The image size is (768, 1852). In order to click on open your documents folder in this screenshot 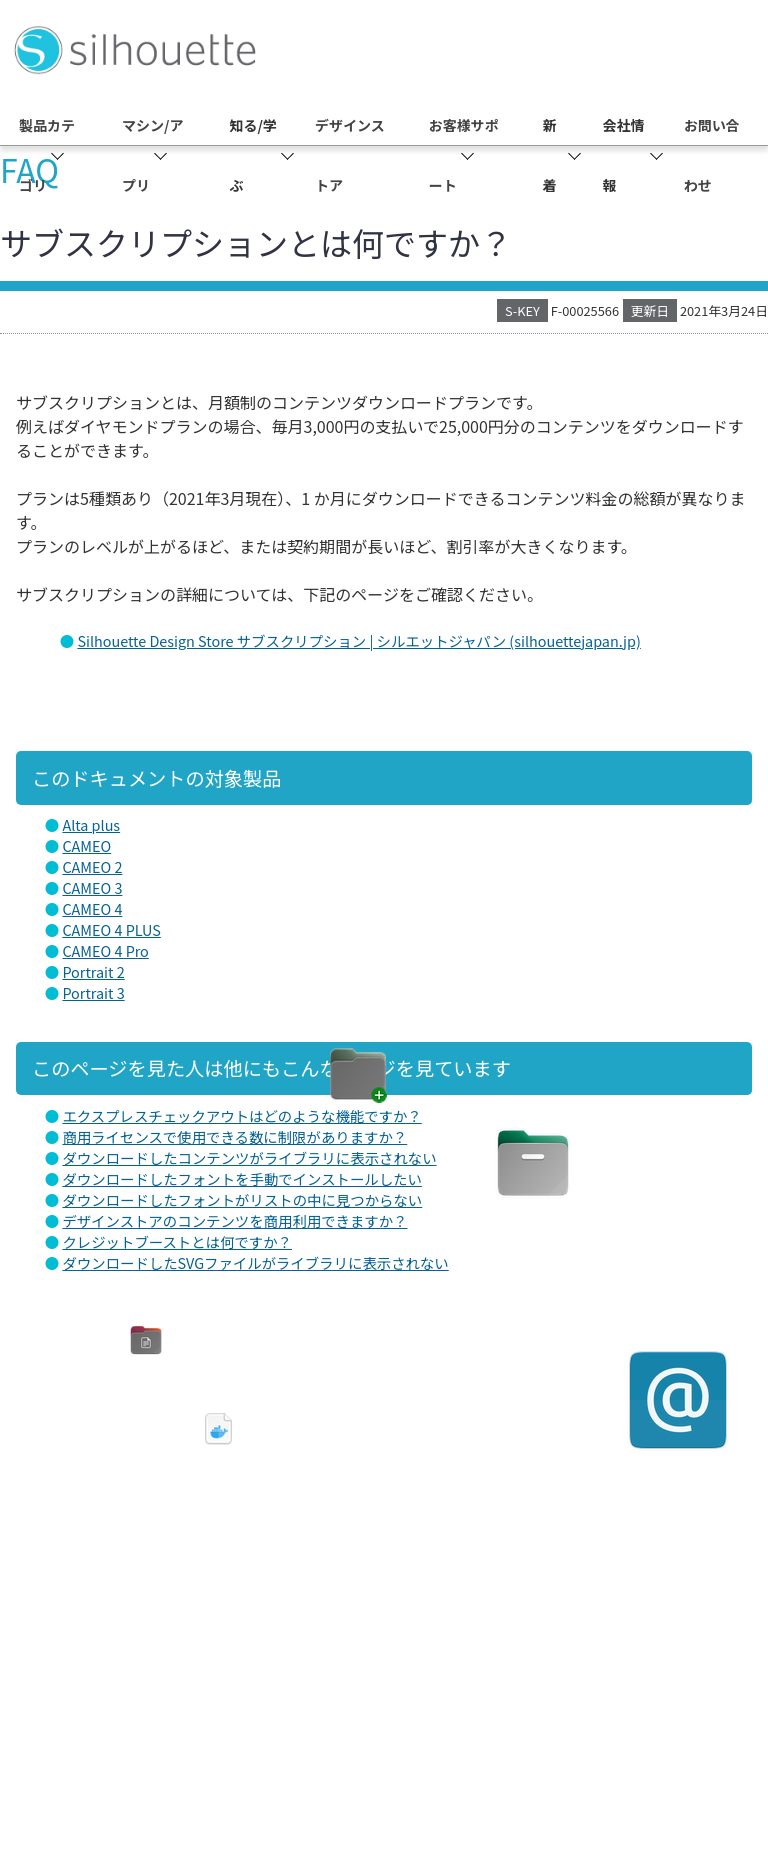, I will do `click(146, 1340)`.